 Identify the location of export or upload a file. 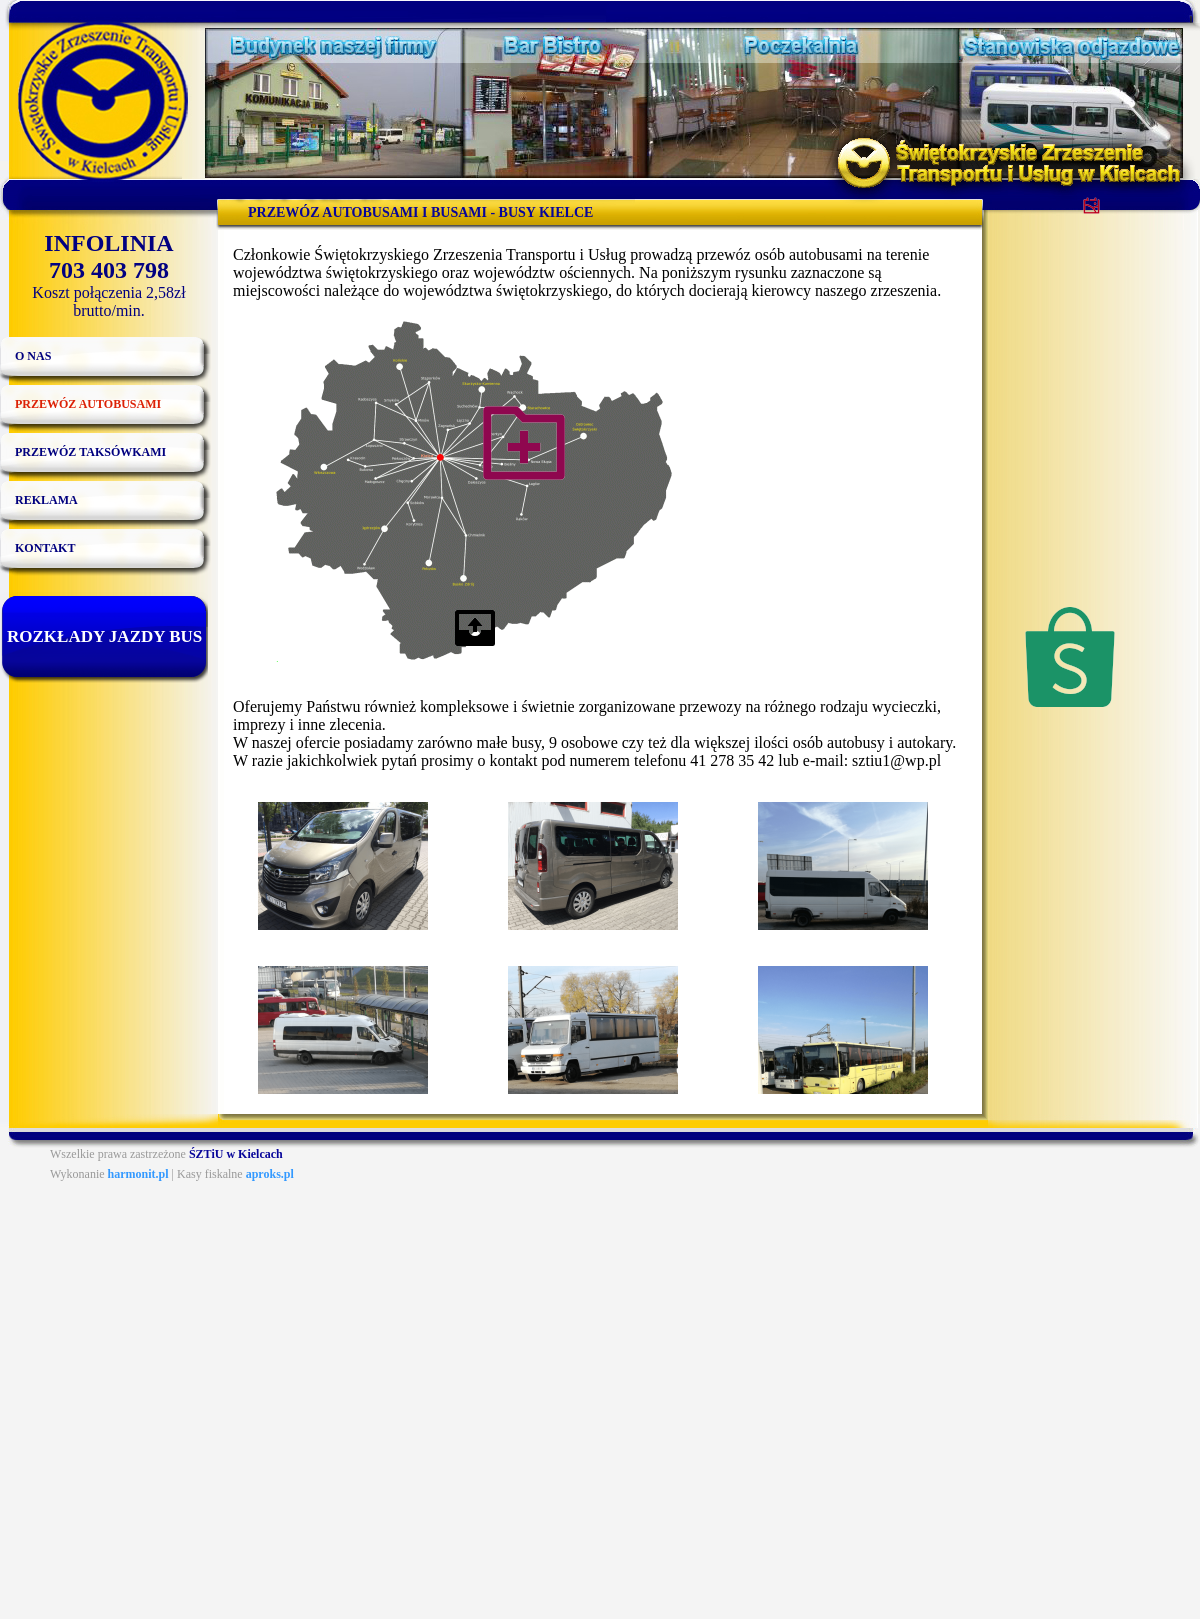
(475, 628).